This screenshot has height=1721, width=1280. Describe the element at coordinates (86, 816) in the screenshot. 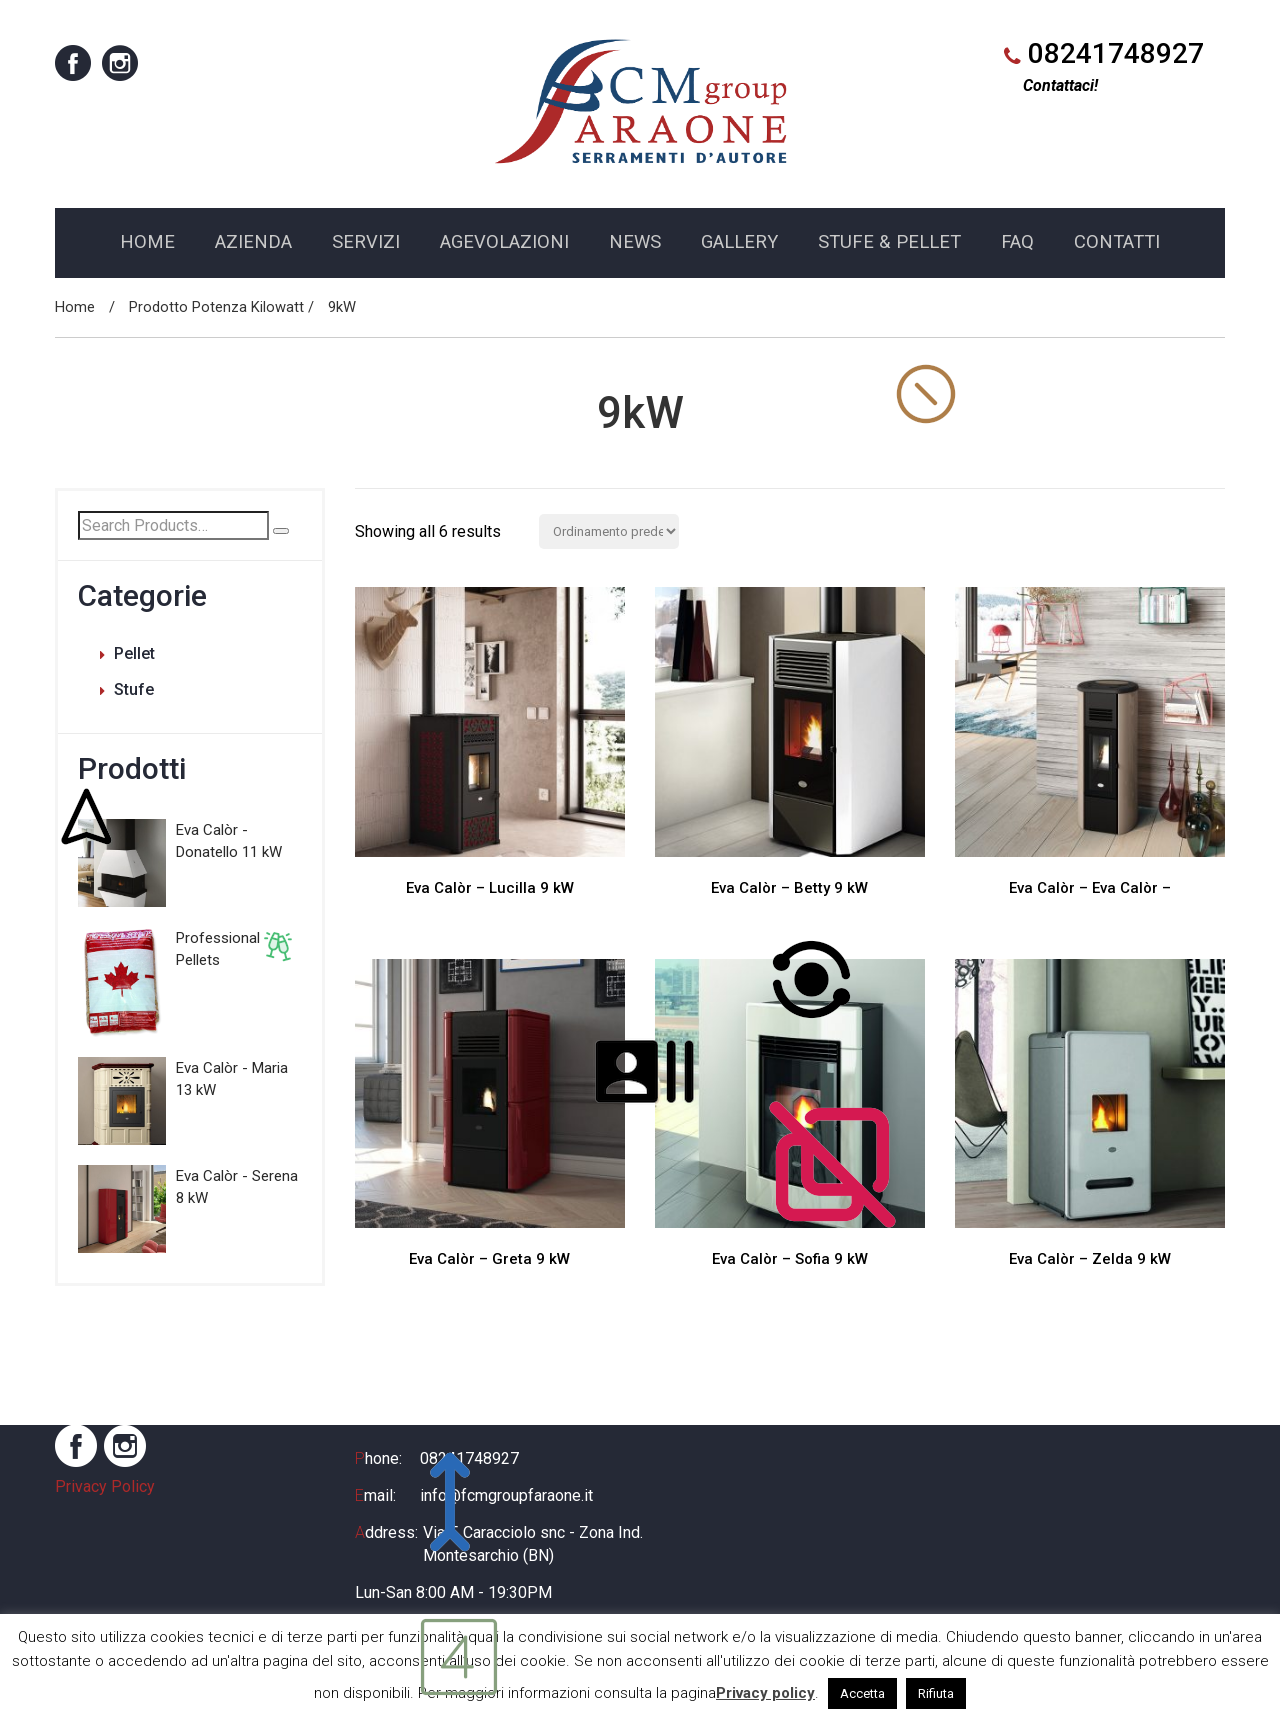

I see `navigate to current direction` at that location.